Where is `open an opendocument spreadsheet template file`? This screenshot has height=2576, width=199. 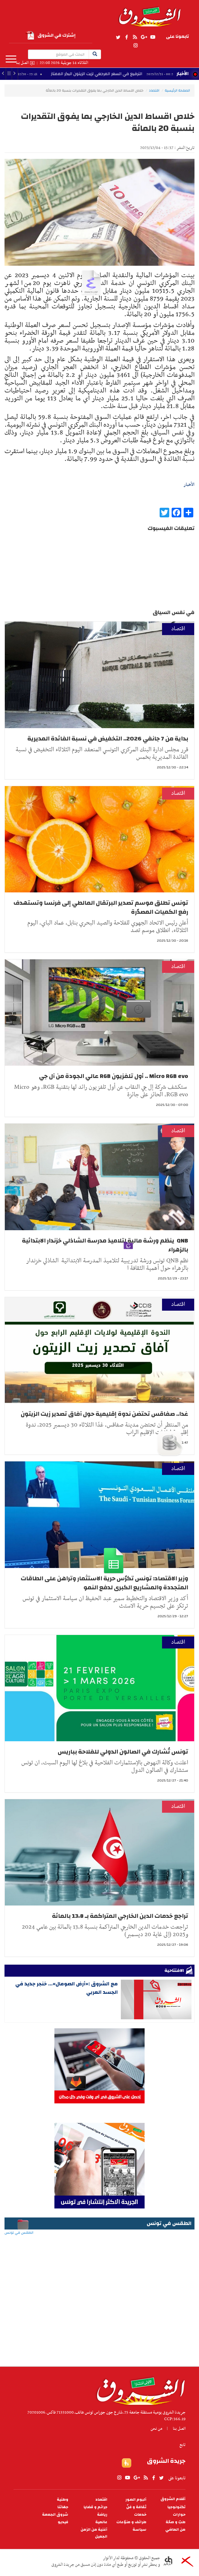 open an opendocument spreadsheet template file is located at coordinates (114, 1561).